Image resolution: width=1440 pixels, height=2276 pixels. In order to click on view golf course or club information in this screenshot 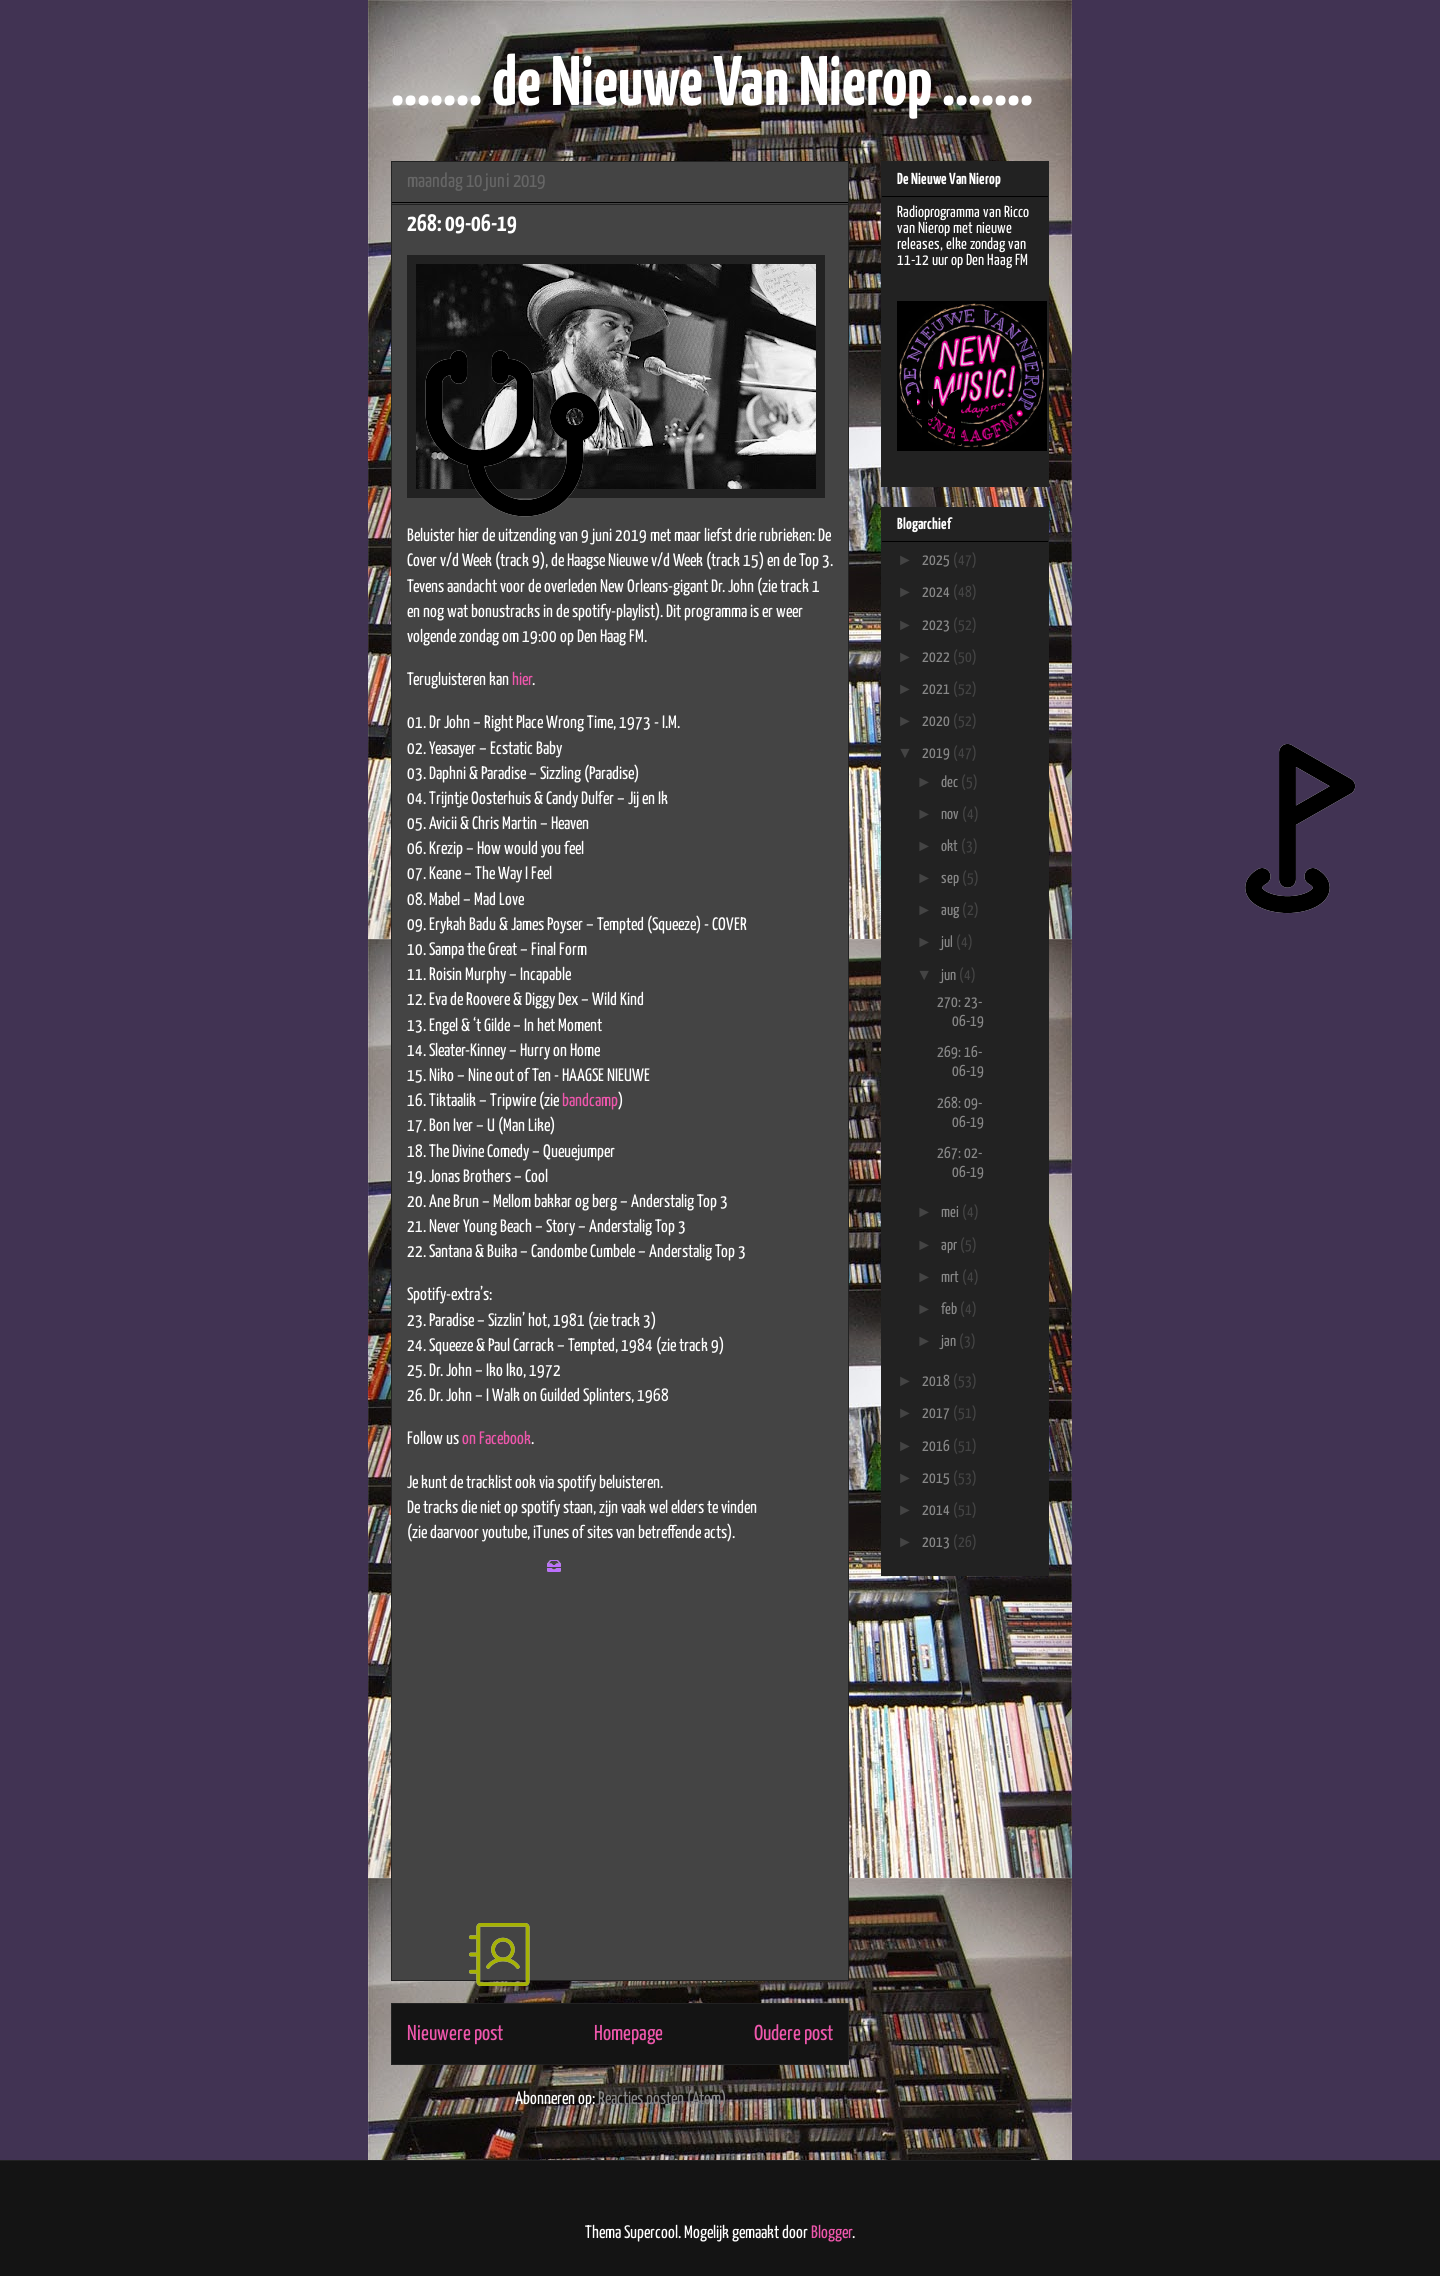, I will do `click(1287, 828)`.